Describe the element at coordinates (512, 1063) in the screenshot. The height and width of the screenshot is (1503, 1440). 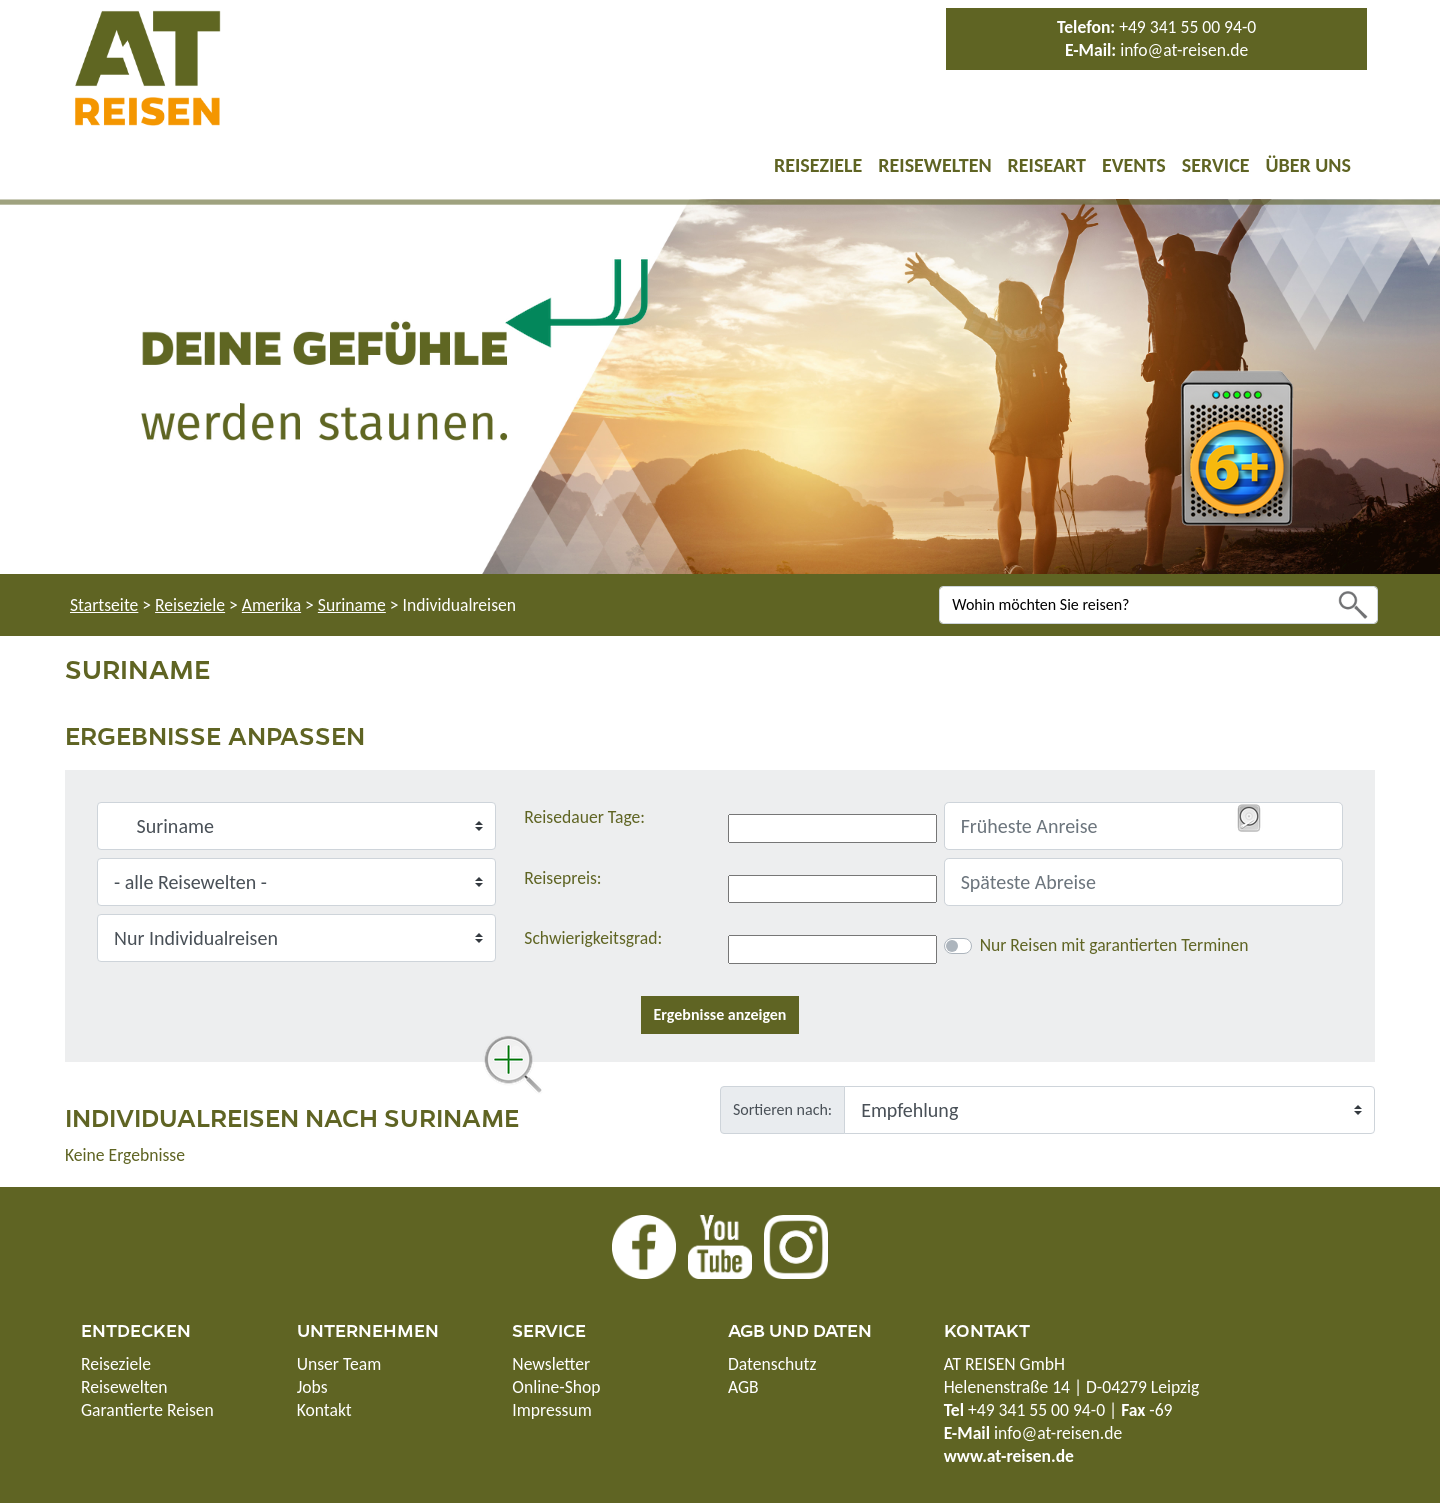
I see `zoom in on the current view` at that location.